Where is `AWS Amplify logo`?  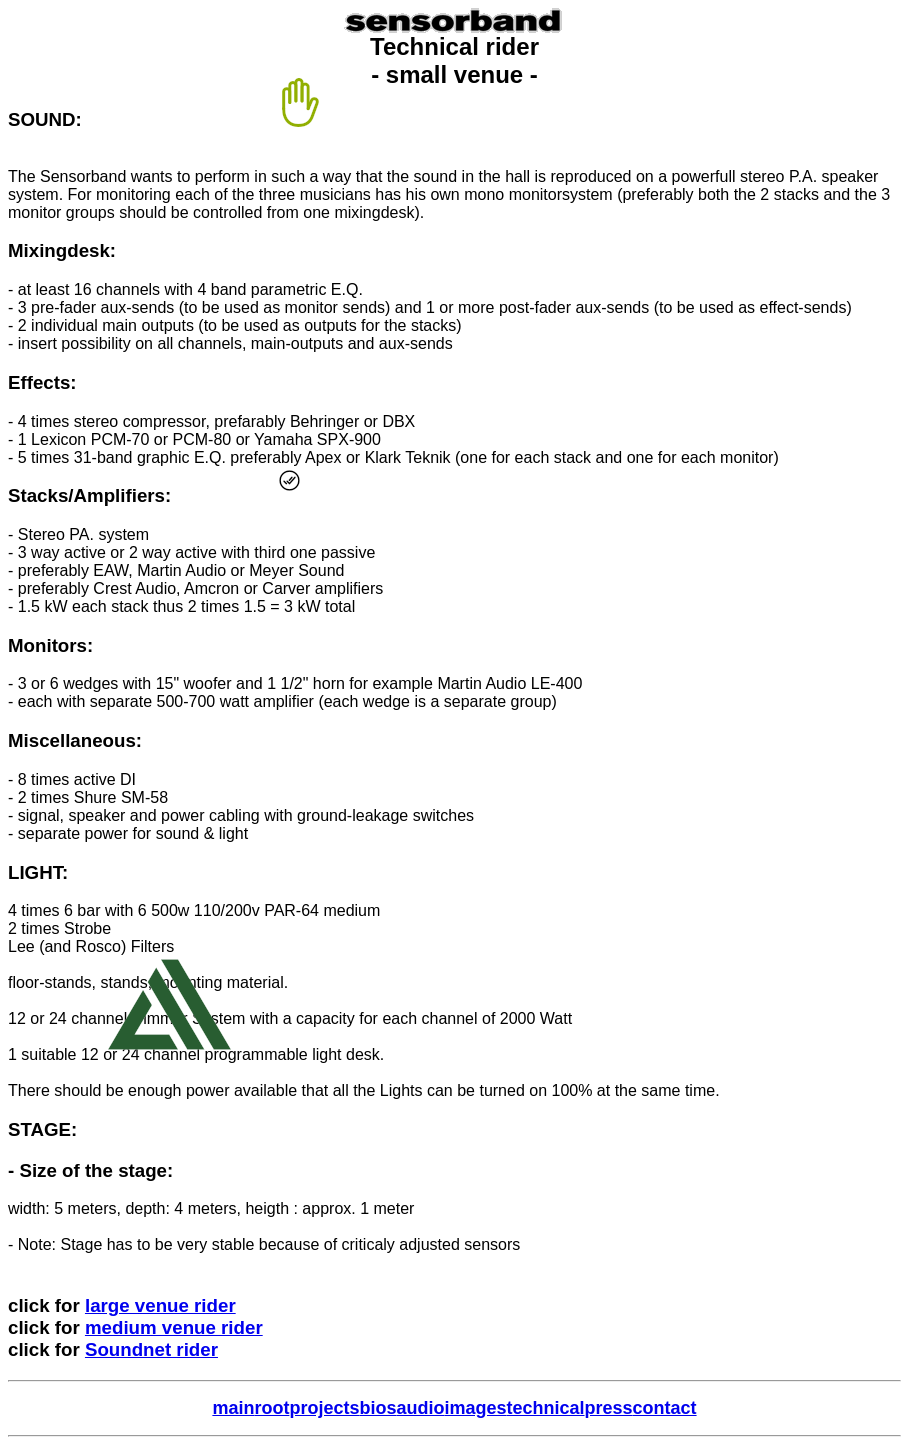
AWS Amplify logo is located at coordinates (169, 1004).